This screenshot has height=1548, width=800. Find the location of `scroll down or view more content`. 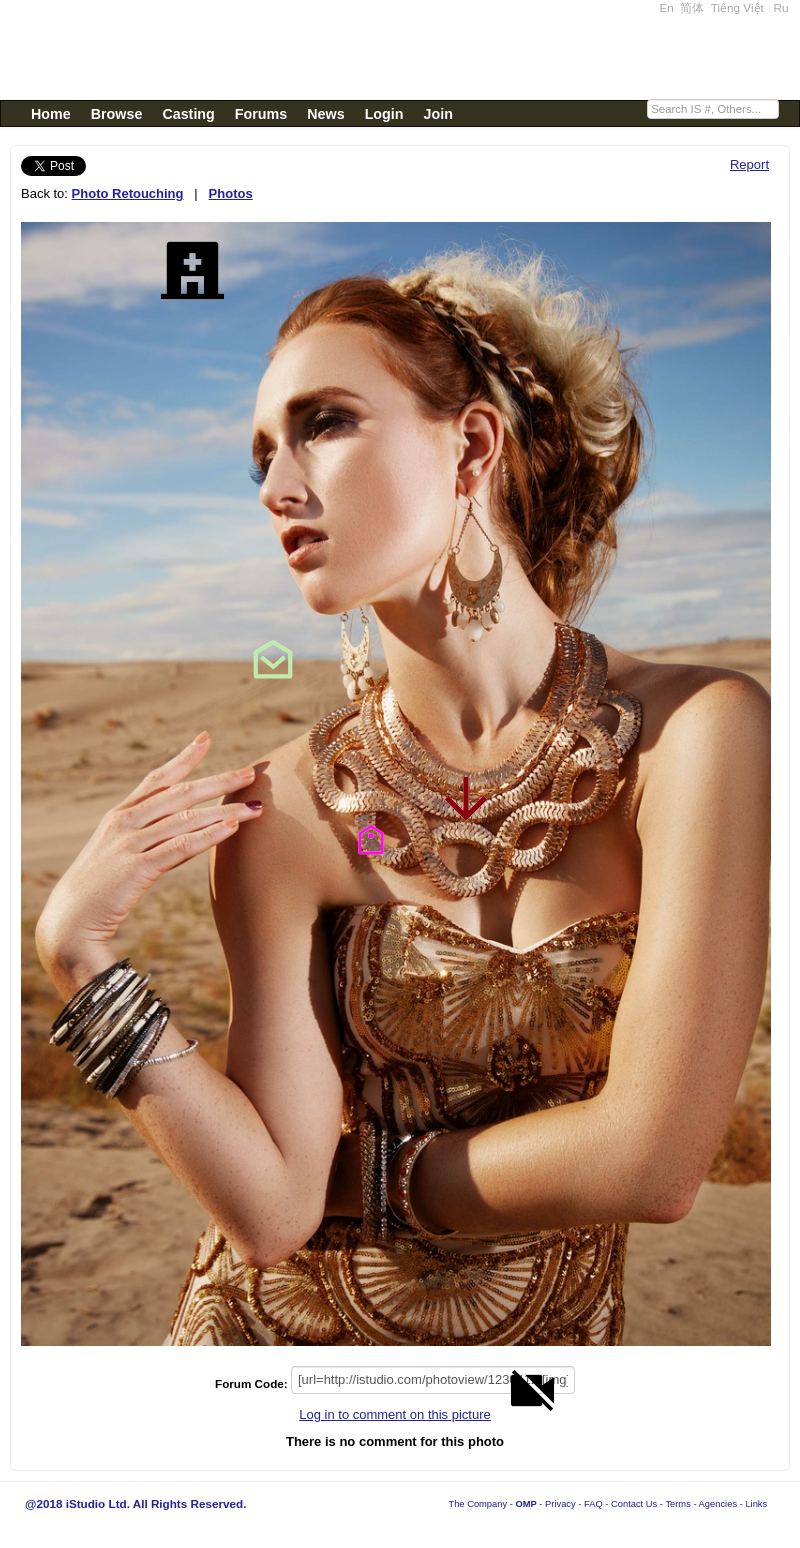

scroll down or view more content is located at coordinates (466, 799).